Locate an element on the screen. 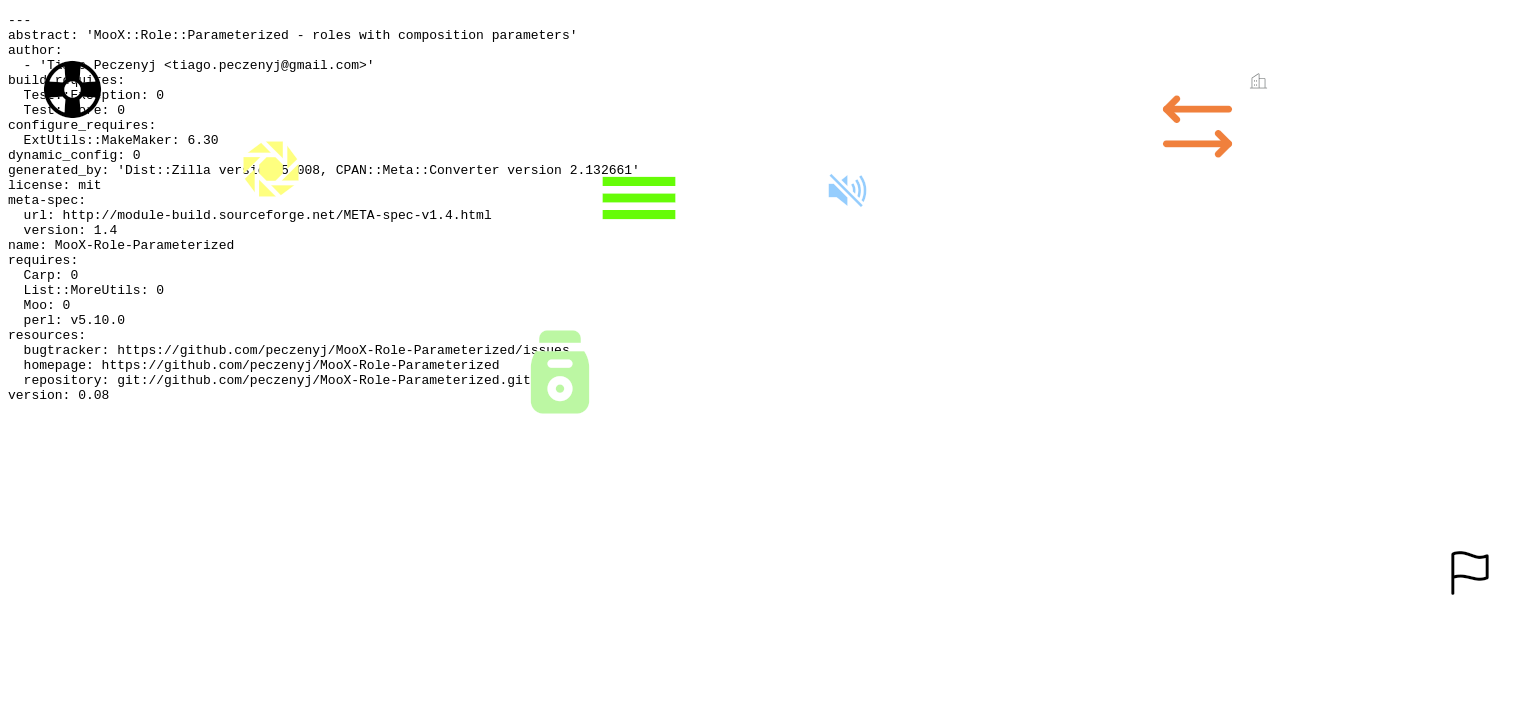 Image resolution: width=1531 pixels, height=720 pixels. swap or exchange items is located at coordinates (1197, 126).